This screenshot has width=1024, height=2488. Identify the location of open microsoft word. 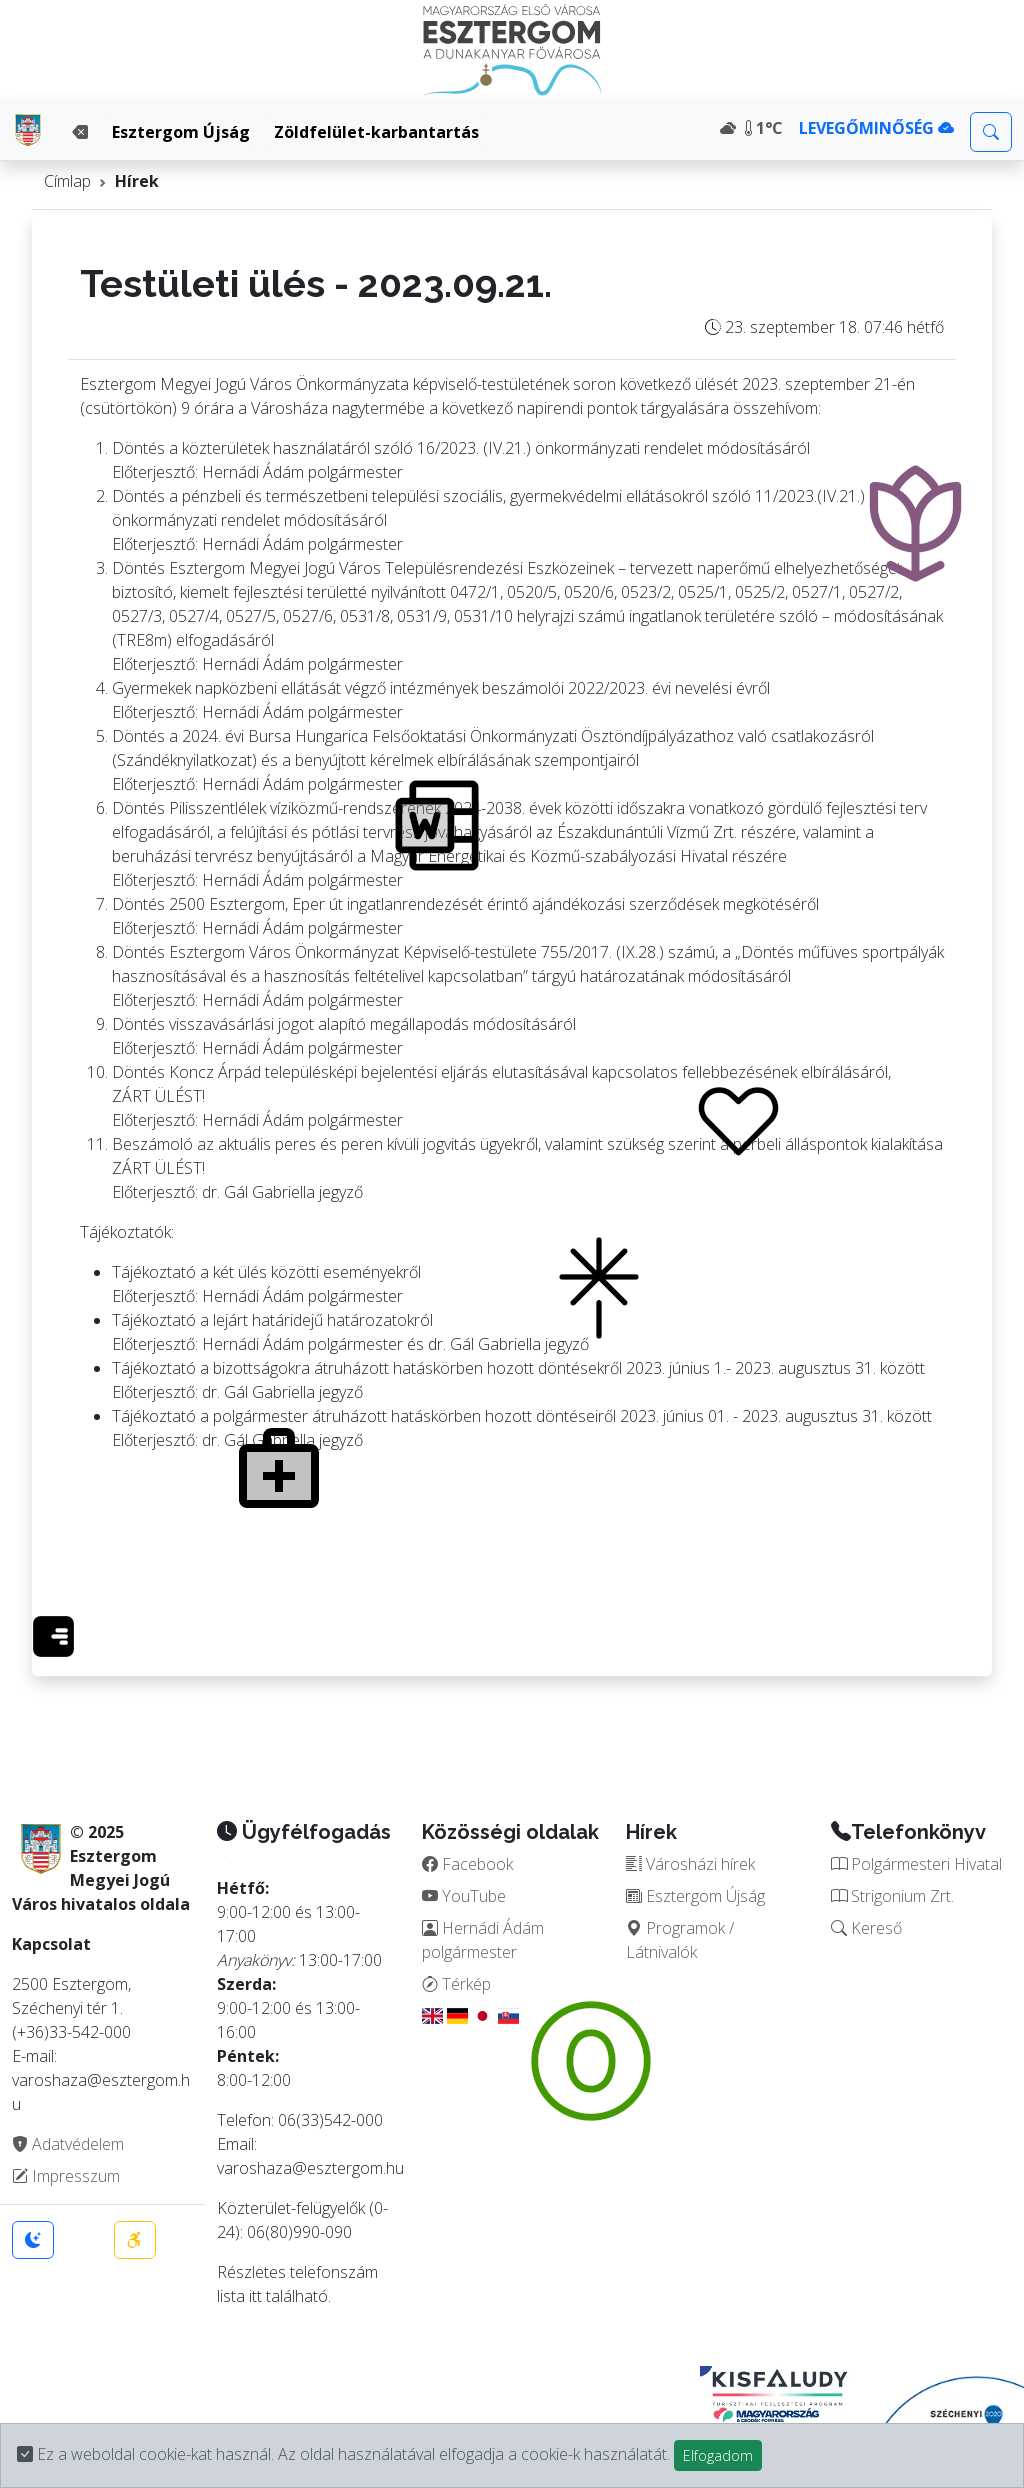
(440, 825).